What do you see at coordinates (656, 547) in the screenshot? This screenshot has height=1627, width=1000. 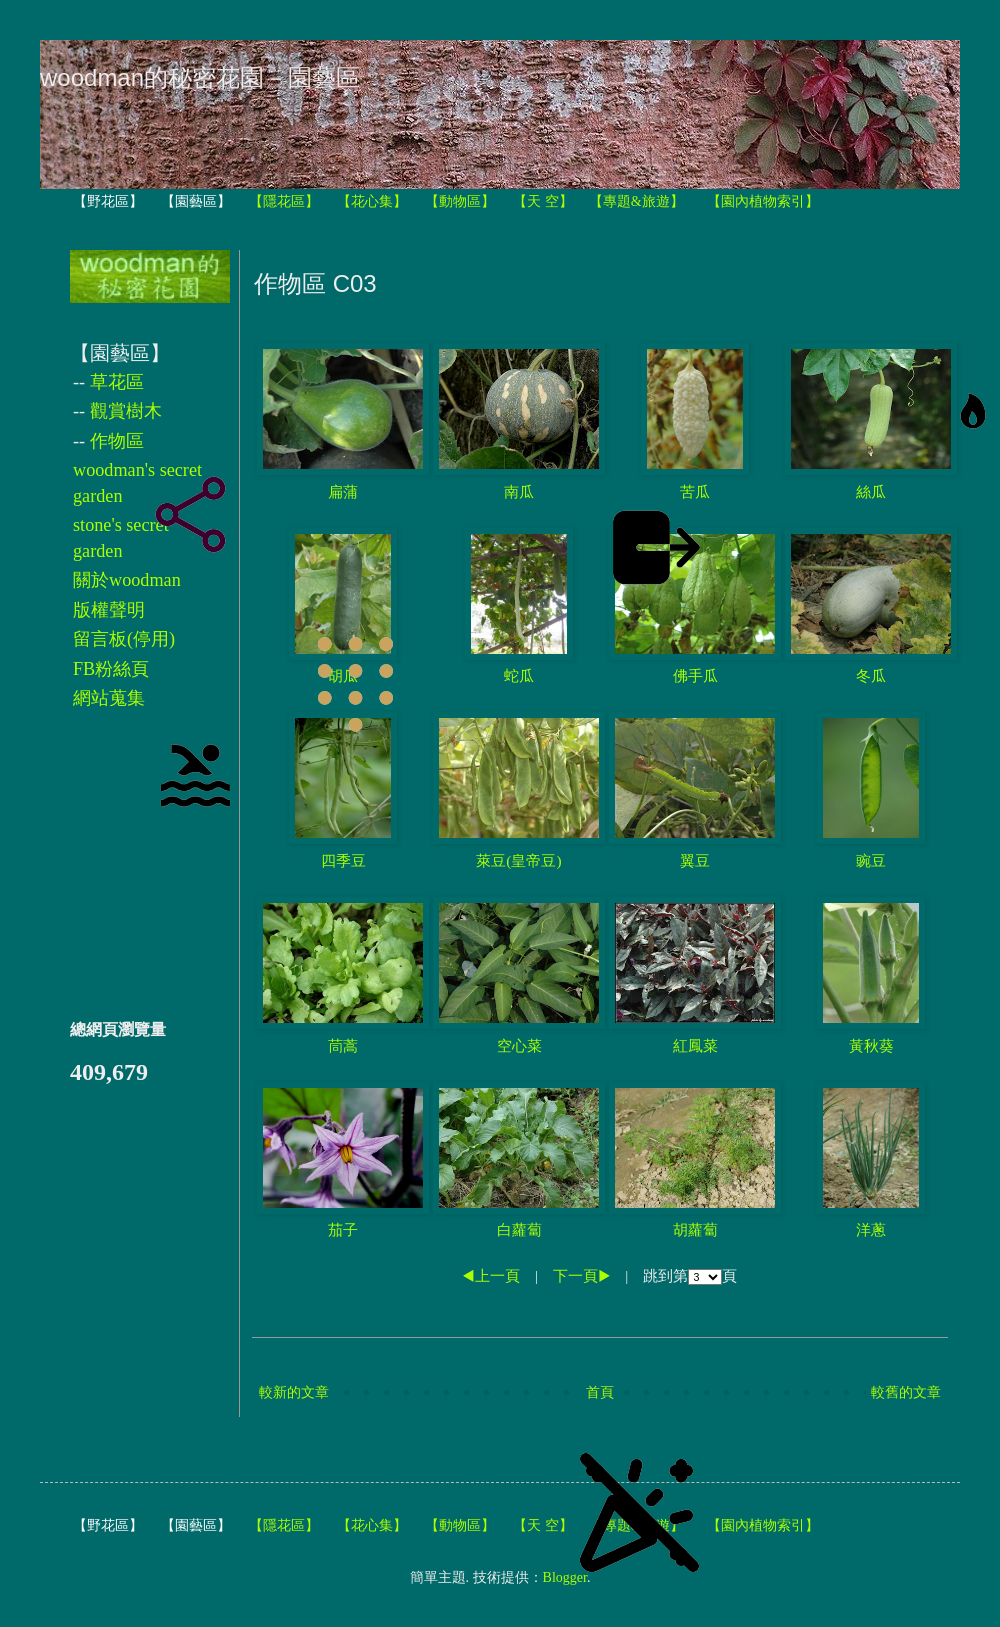 I see `log out of your account` at bounding box center [656, 547].